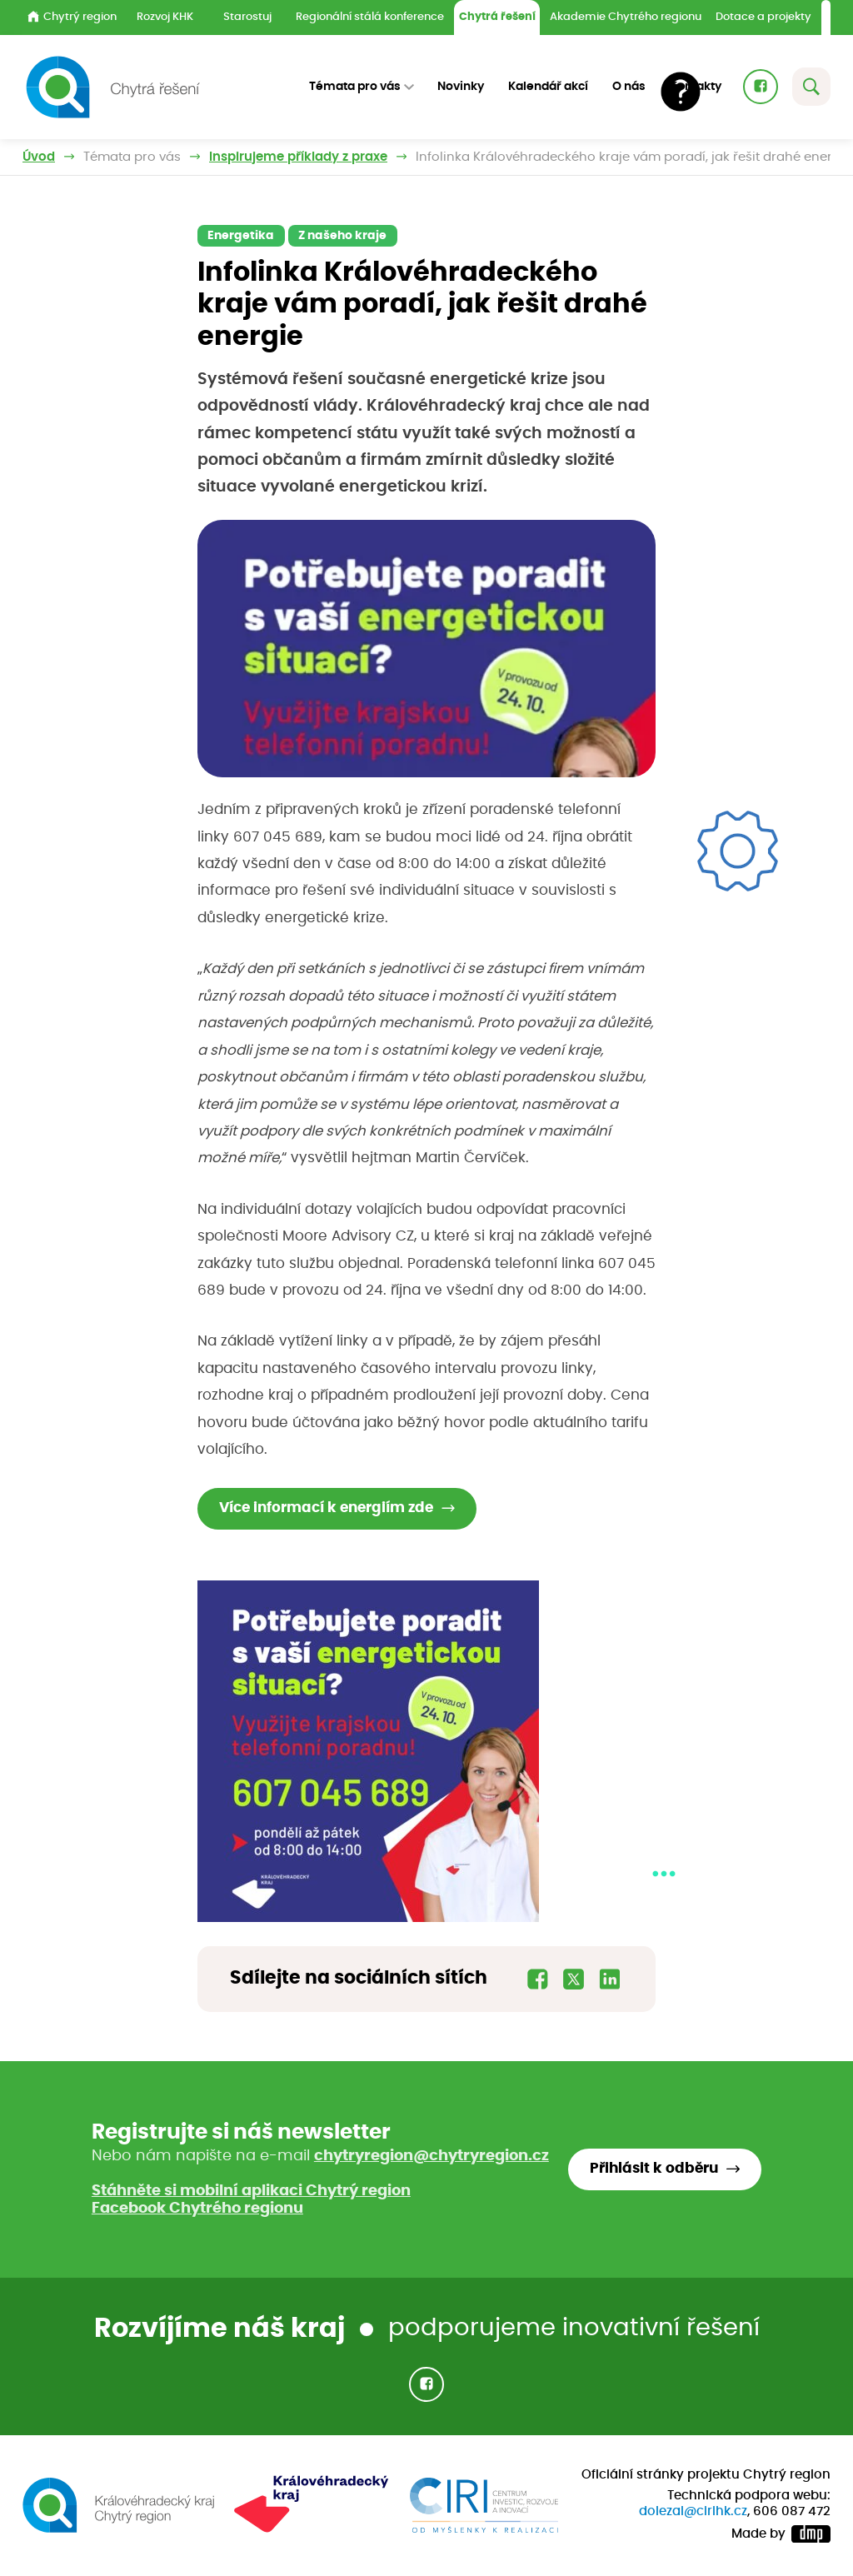  What do you see at coordinates (681, 92) in the screenshot?
I see `access help or support` at bounding box center [681, 92].